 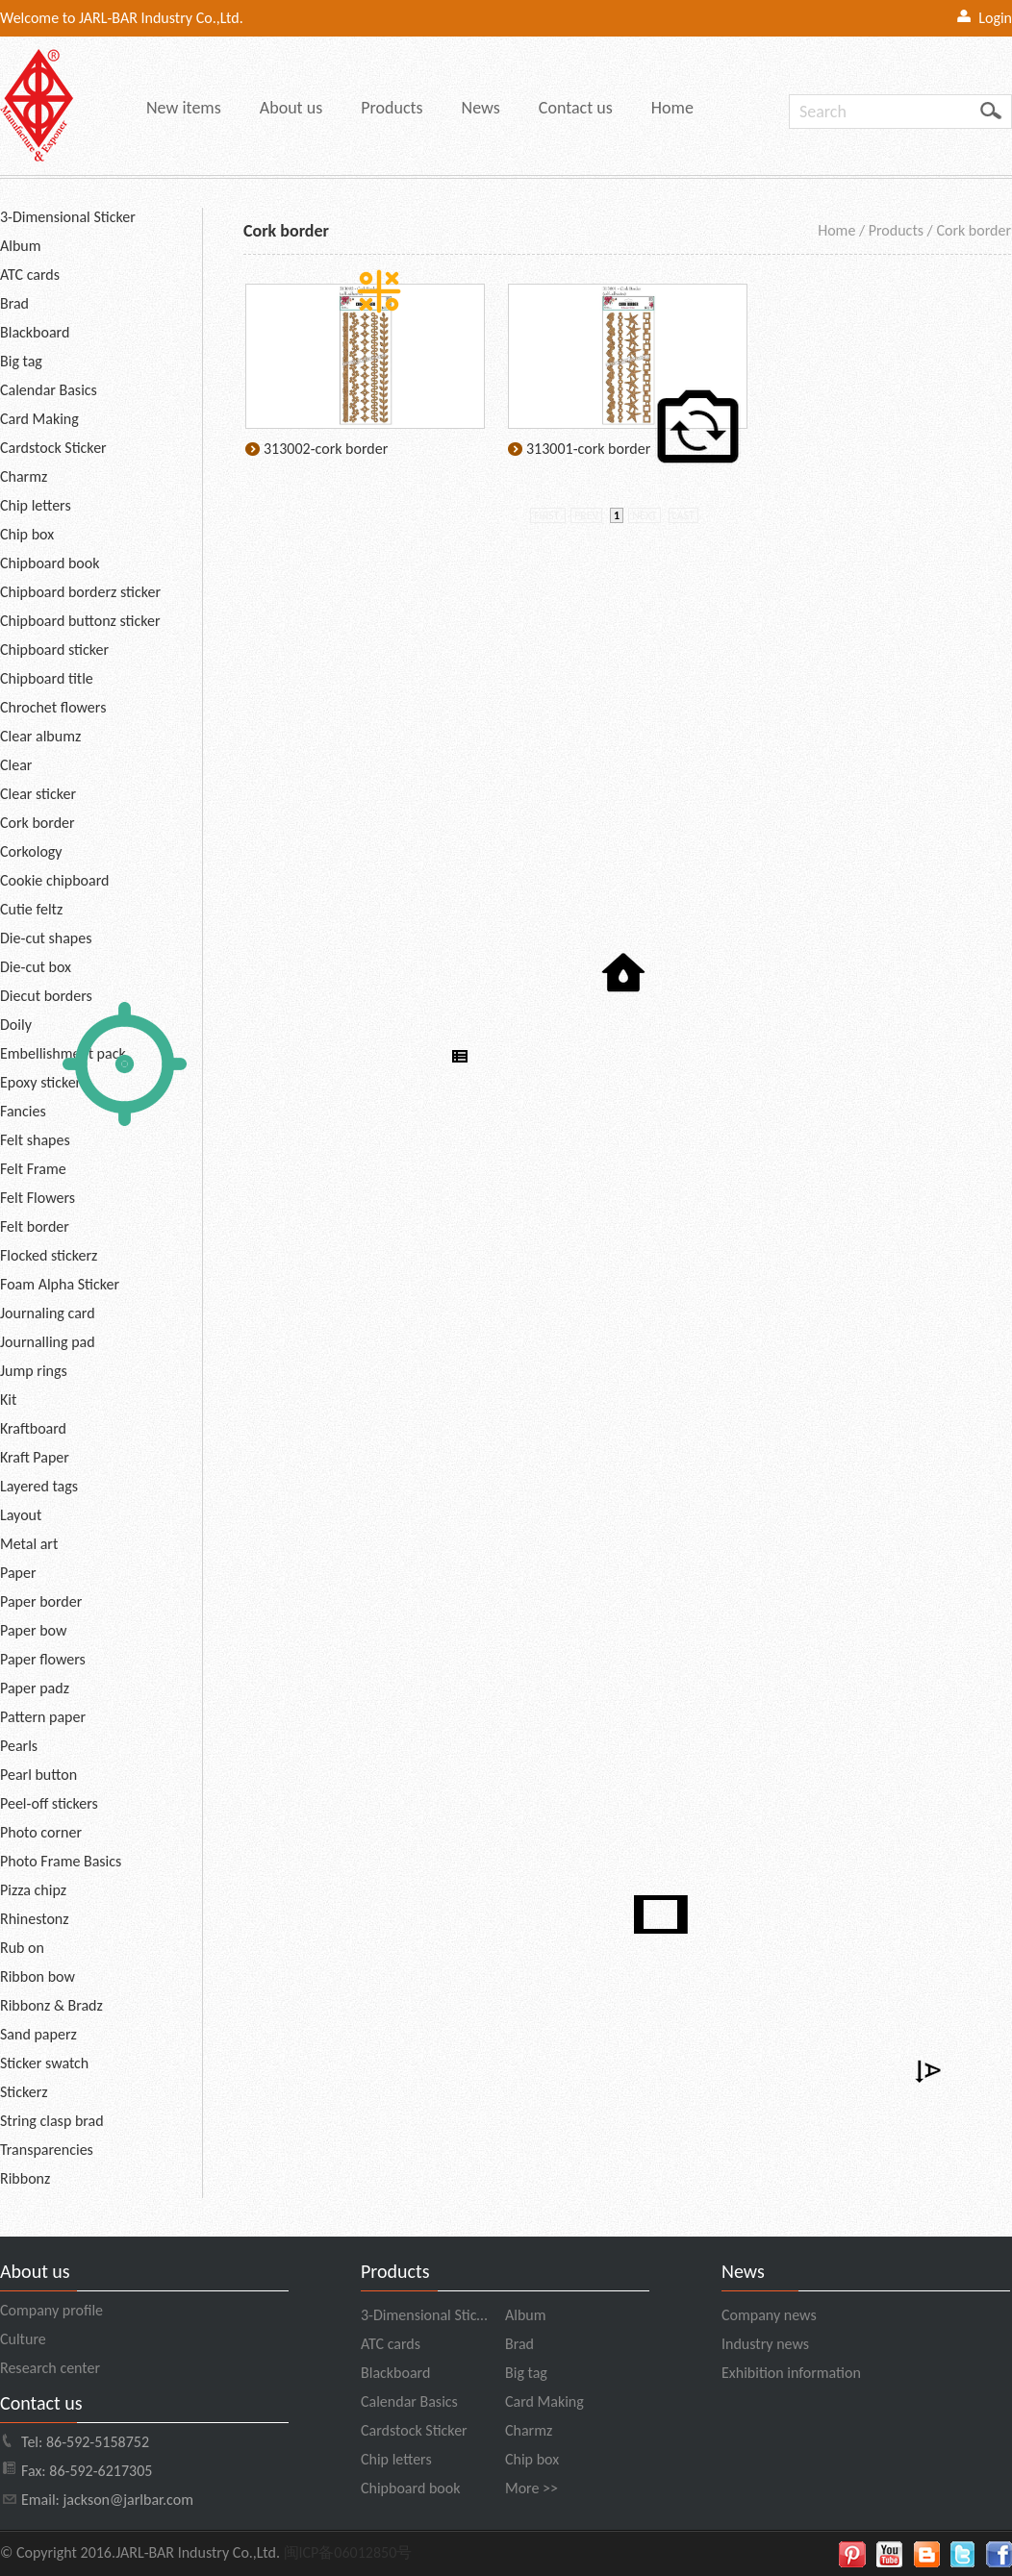 What do you see at coordinates (379, 291) in the screenshot?
I see `play tic-tac-toe game` at bounding box center [379, 291].